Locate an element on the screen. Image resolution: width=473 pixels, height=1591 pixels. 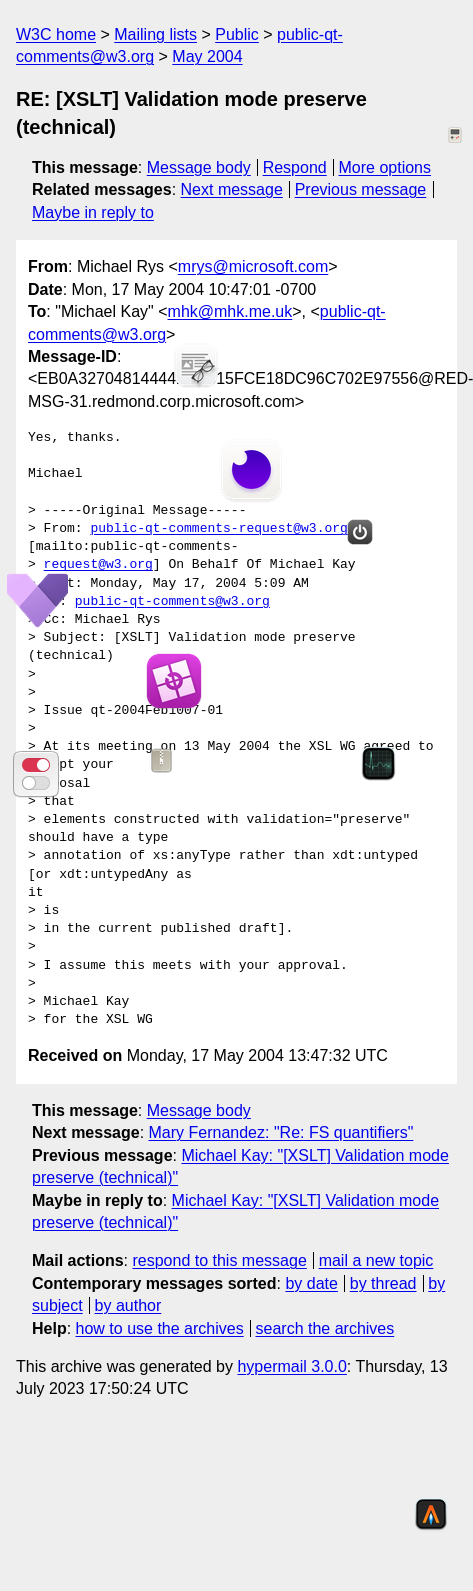
open engrampa archive manager is located at coordinates (161, 760).